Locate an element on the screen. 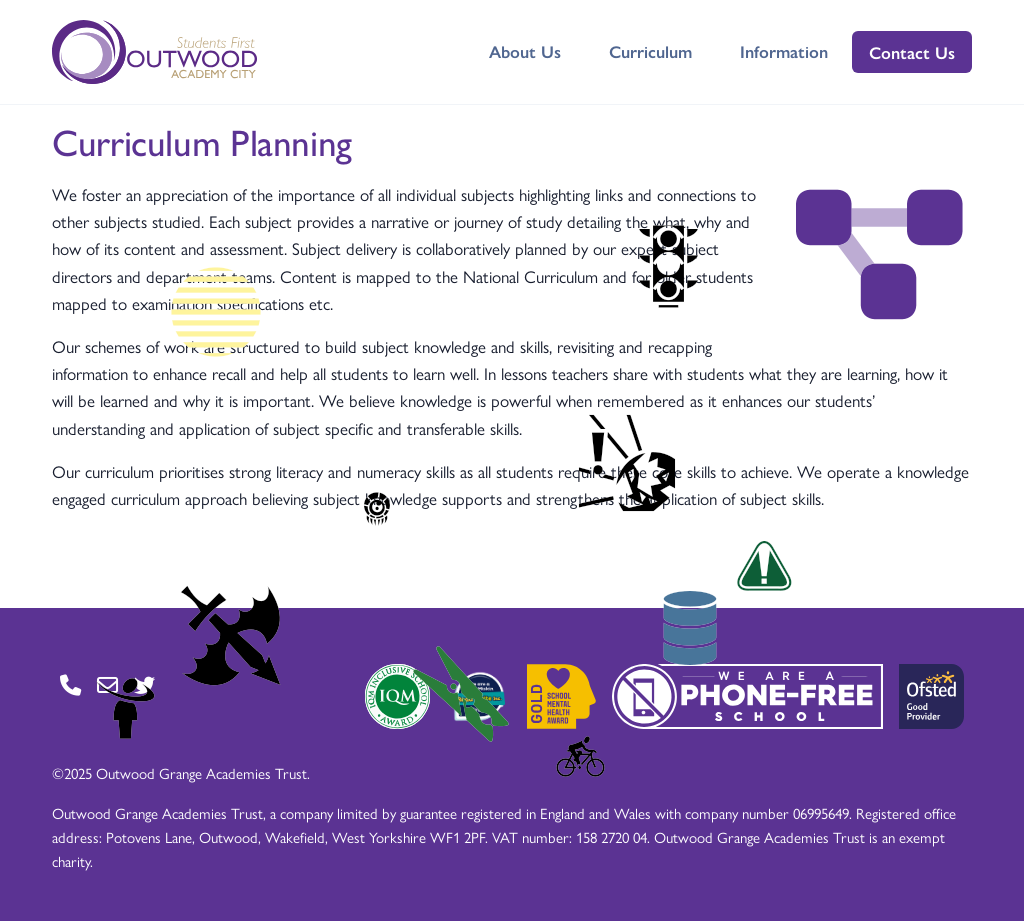 This screenshot has width=1024, height=921. represents a holographic or 3D display element is located at coordinates (216, 312).